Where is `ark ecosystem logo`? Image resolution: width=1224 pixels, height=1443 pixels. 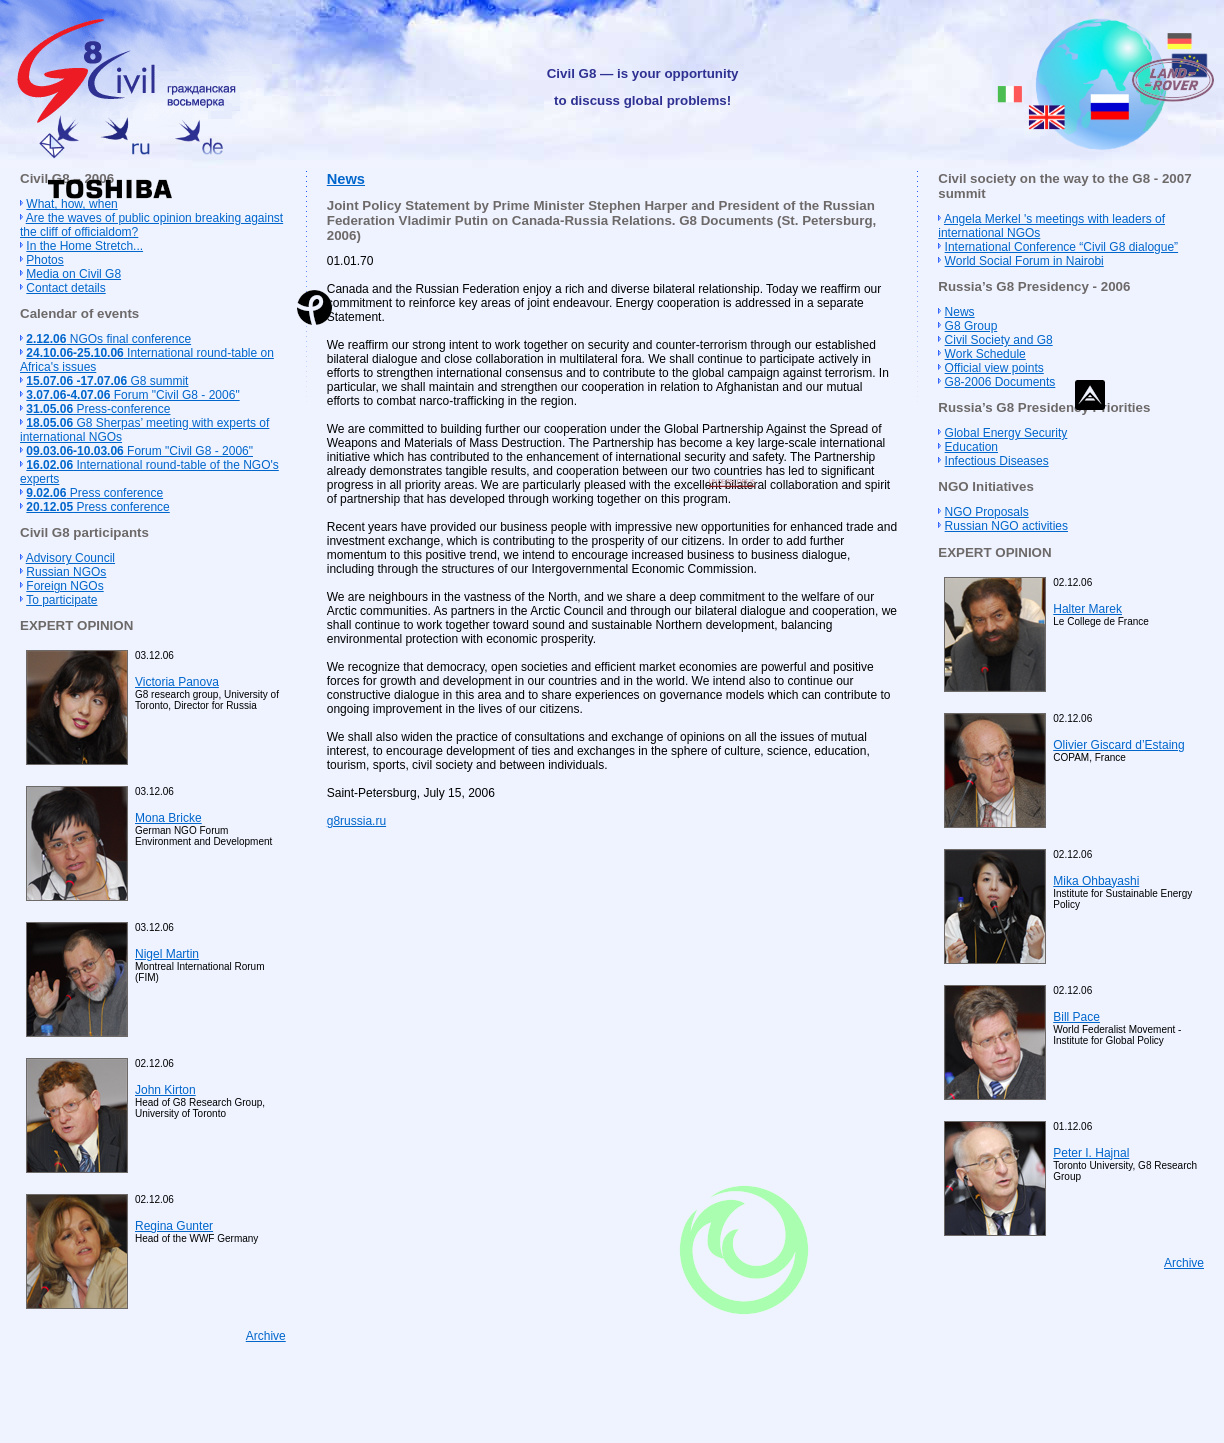
ark ecosystem logo is located at coordinates (1090, 395).